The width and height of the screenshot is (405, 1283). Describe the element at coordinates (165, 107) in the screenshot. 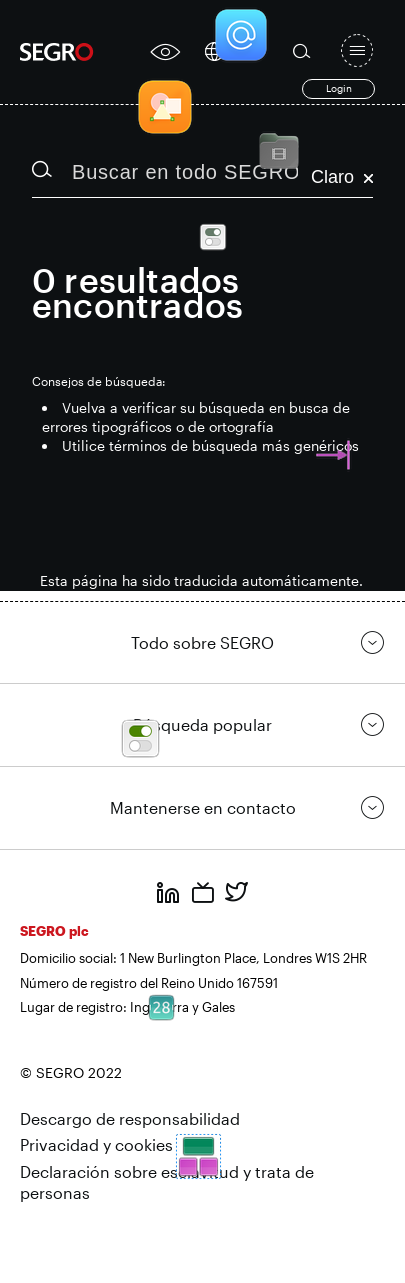

I see `open LibreOffice Draw application` at that location.